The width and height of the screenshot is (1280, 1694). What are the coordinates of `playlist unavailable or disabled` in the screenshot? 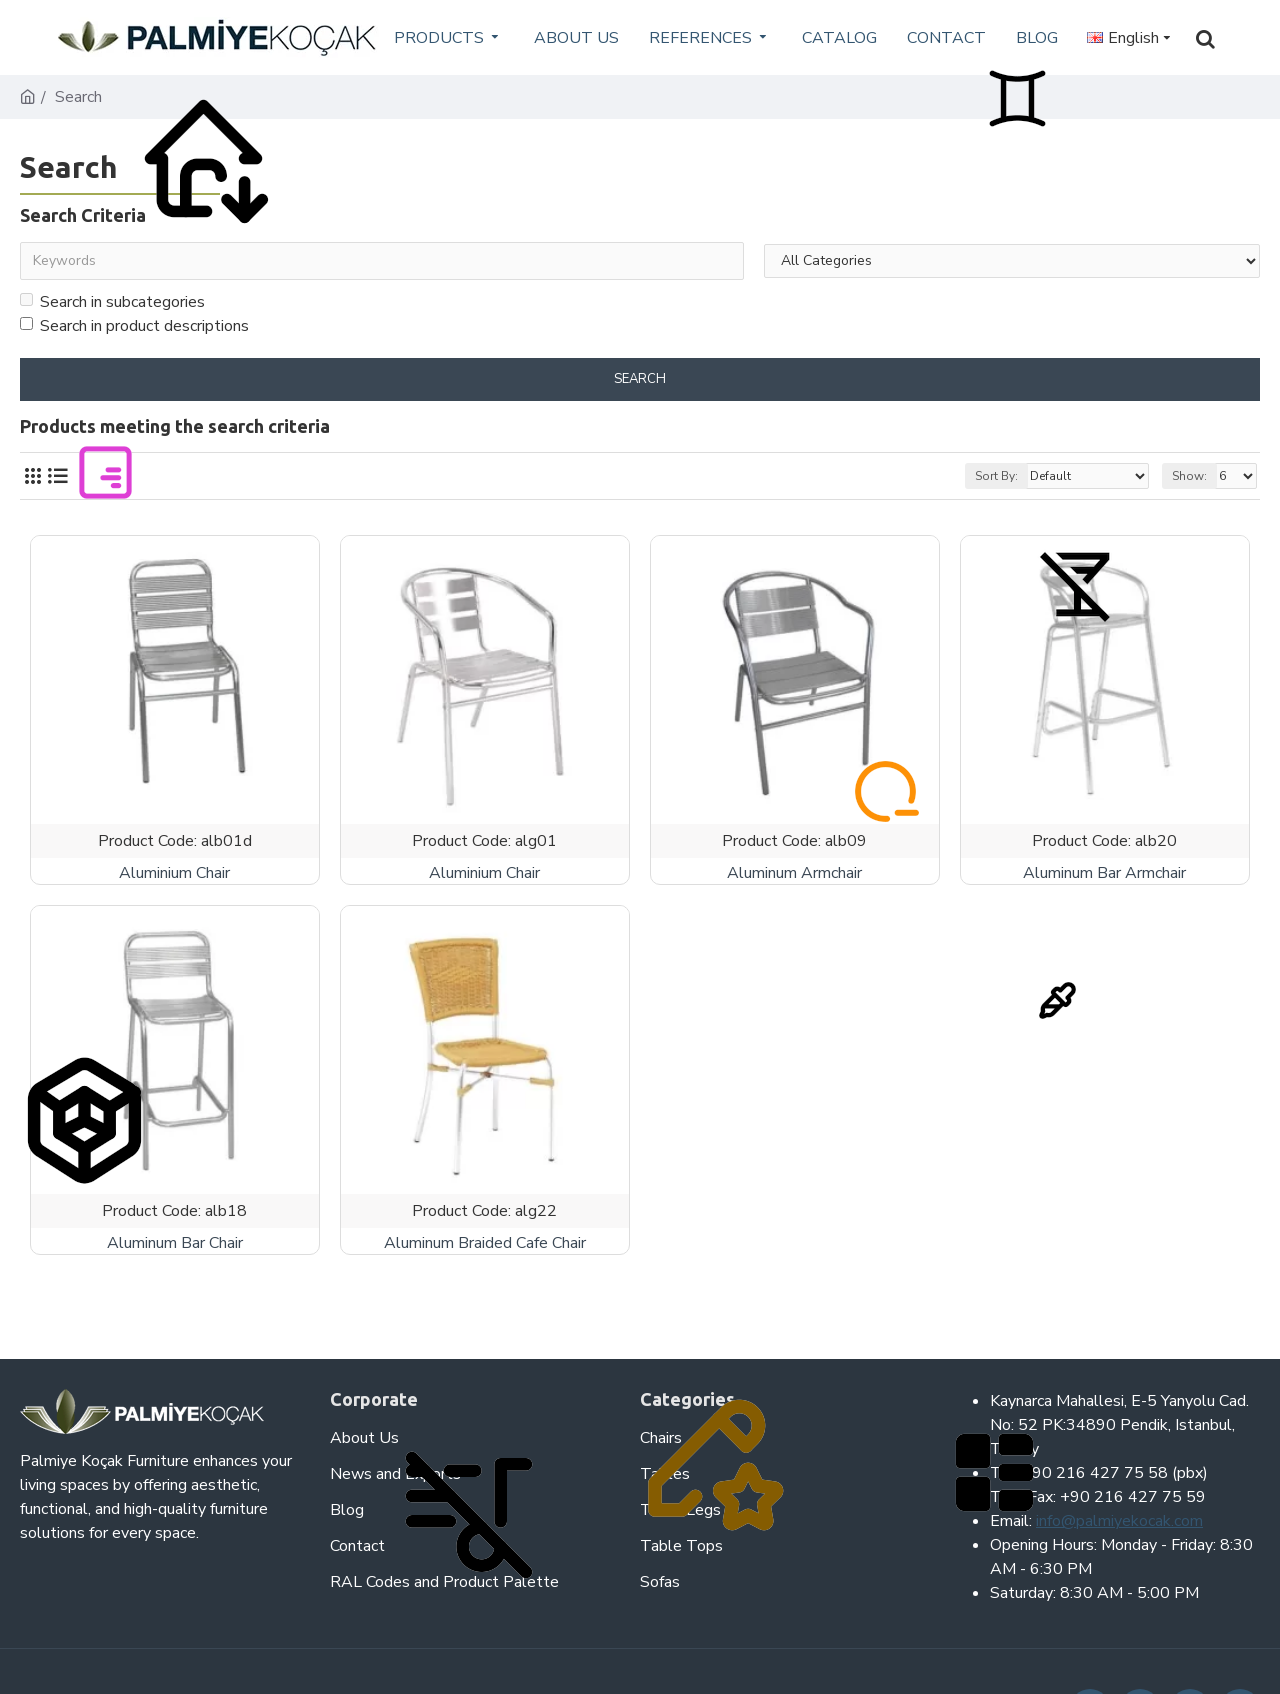 It's located at (469, 1515).